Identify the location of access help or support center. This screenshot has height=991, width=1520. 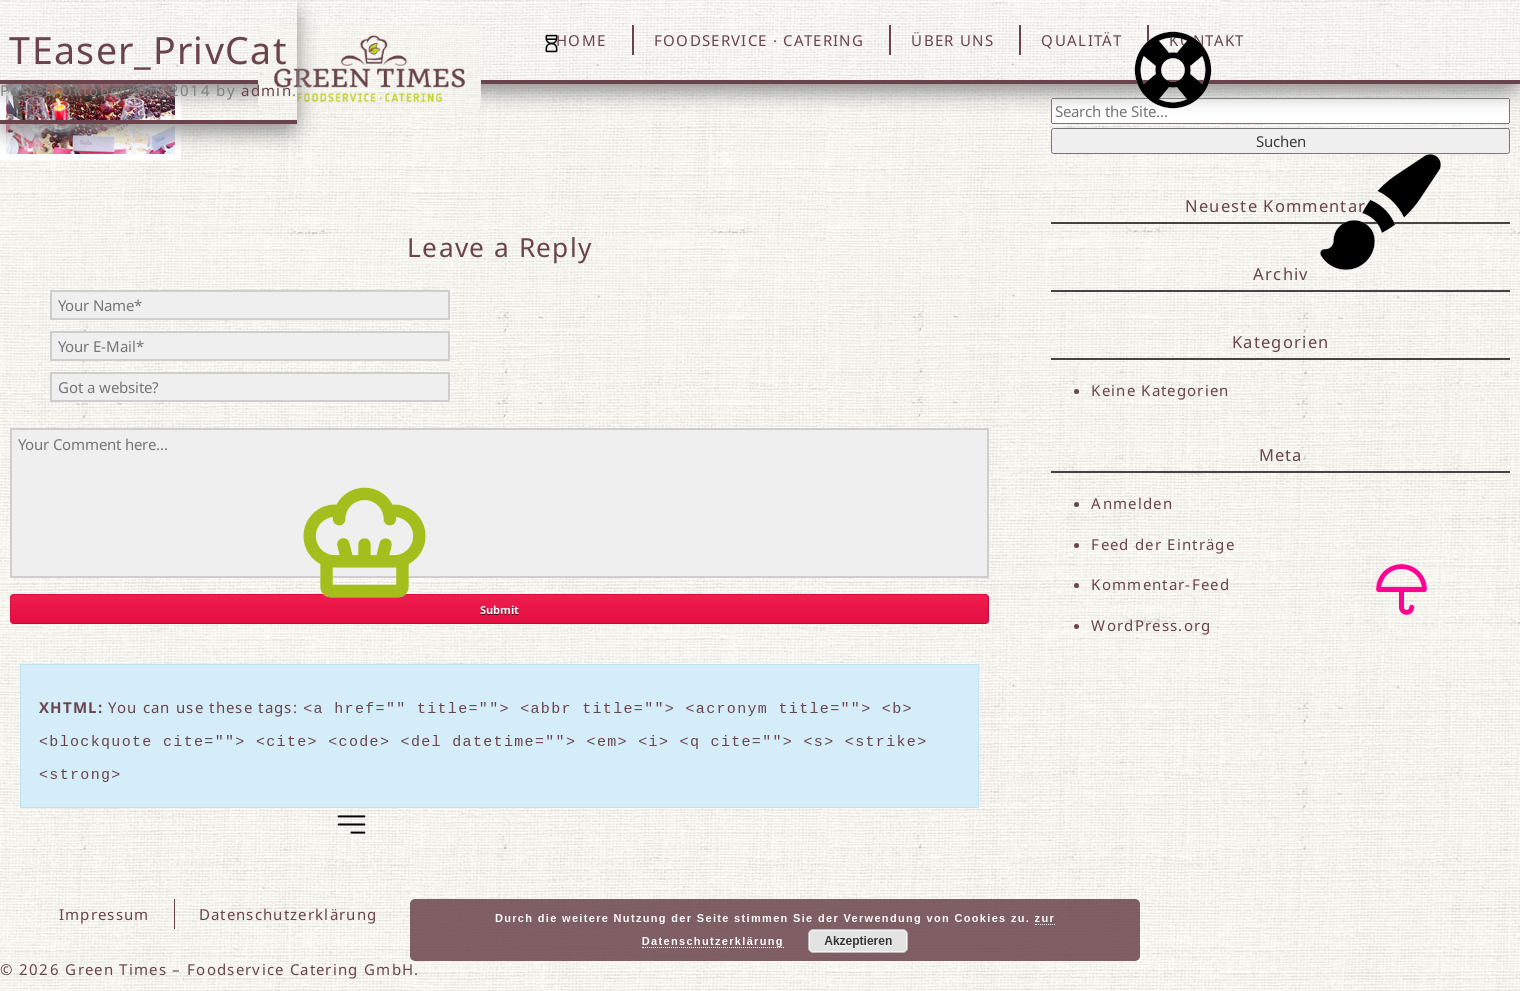
(1173, 70).